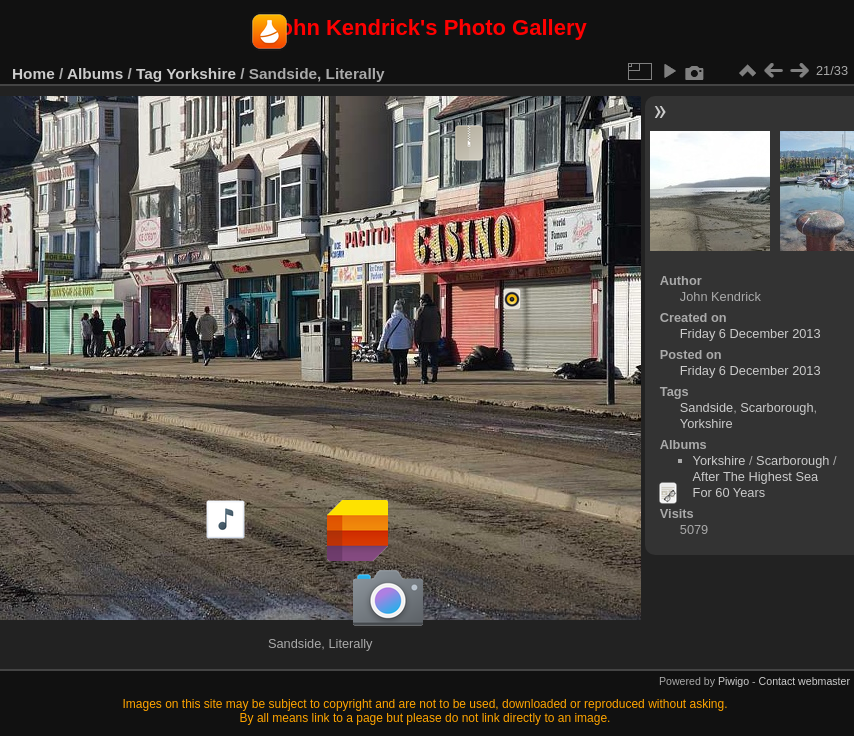 This screenshot has height=736, width=854. What do you see at coordinates (469, 143) in the screenshot?
I see `open the archive manager application` at bounding box center [469, 143].